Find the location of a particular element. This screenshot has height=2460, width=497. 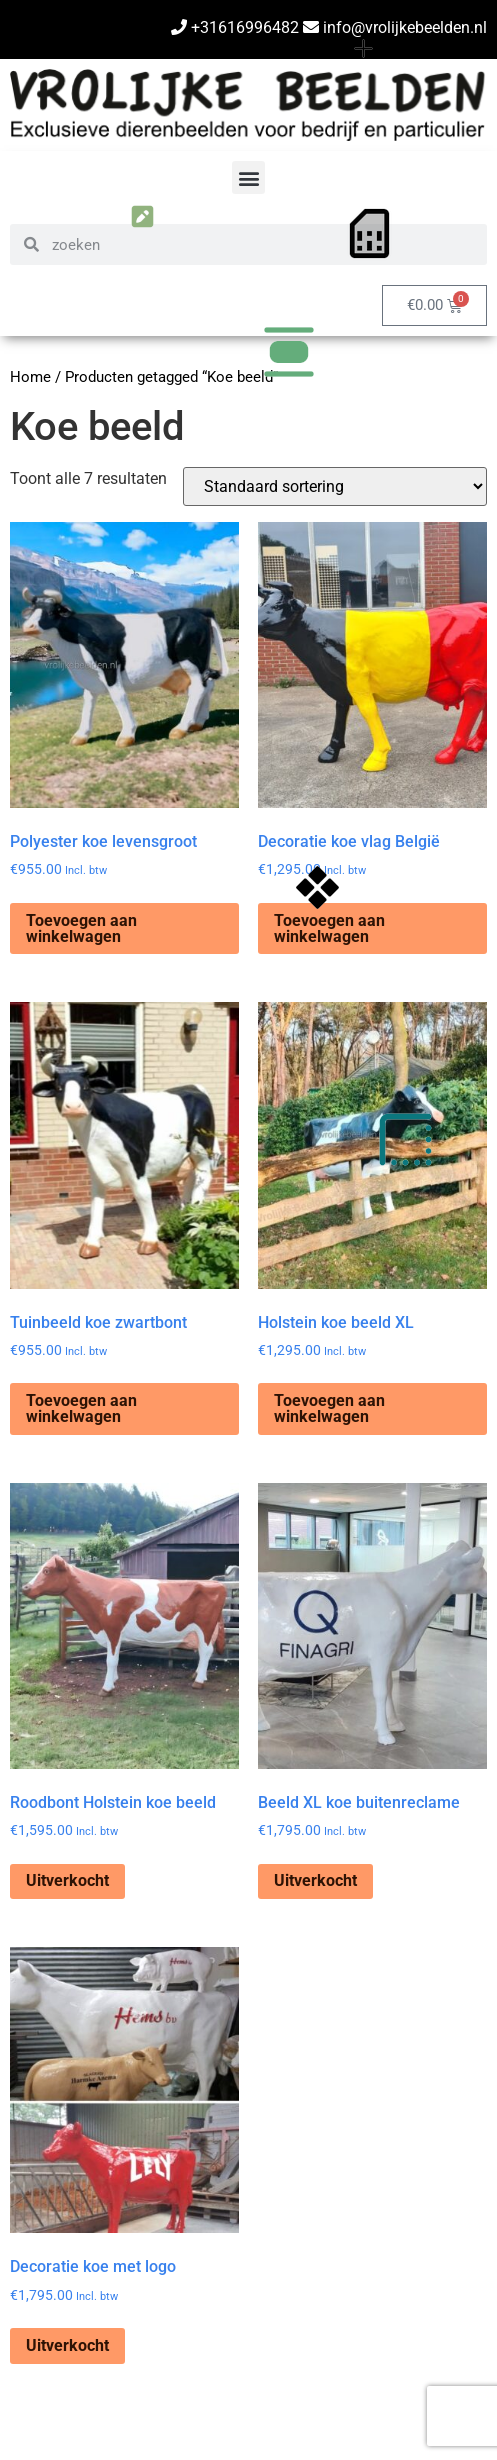

view sim card information is located at coordinates (369, 233).